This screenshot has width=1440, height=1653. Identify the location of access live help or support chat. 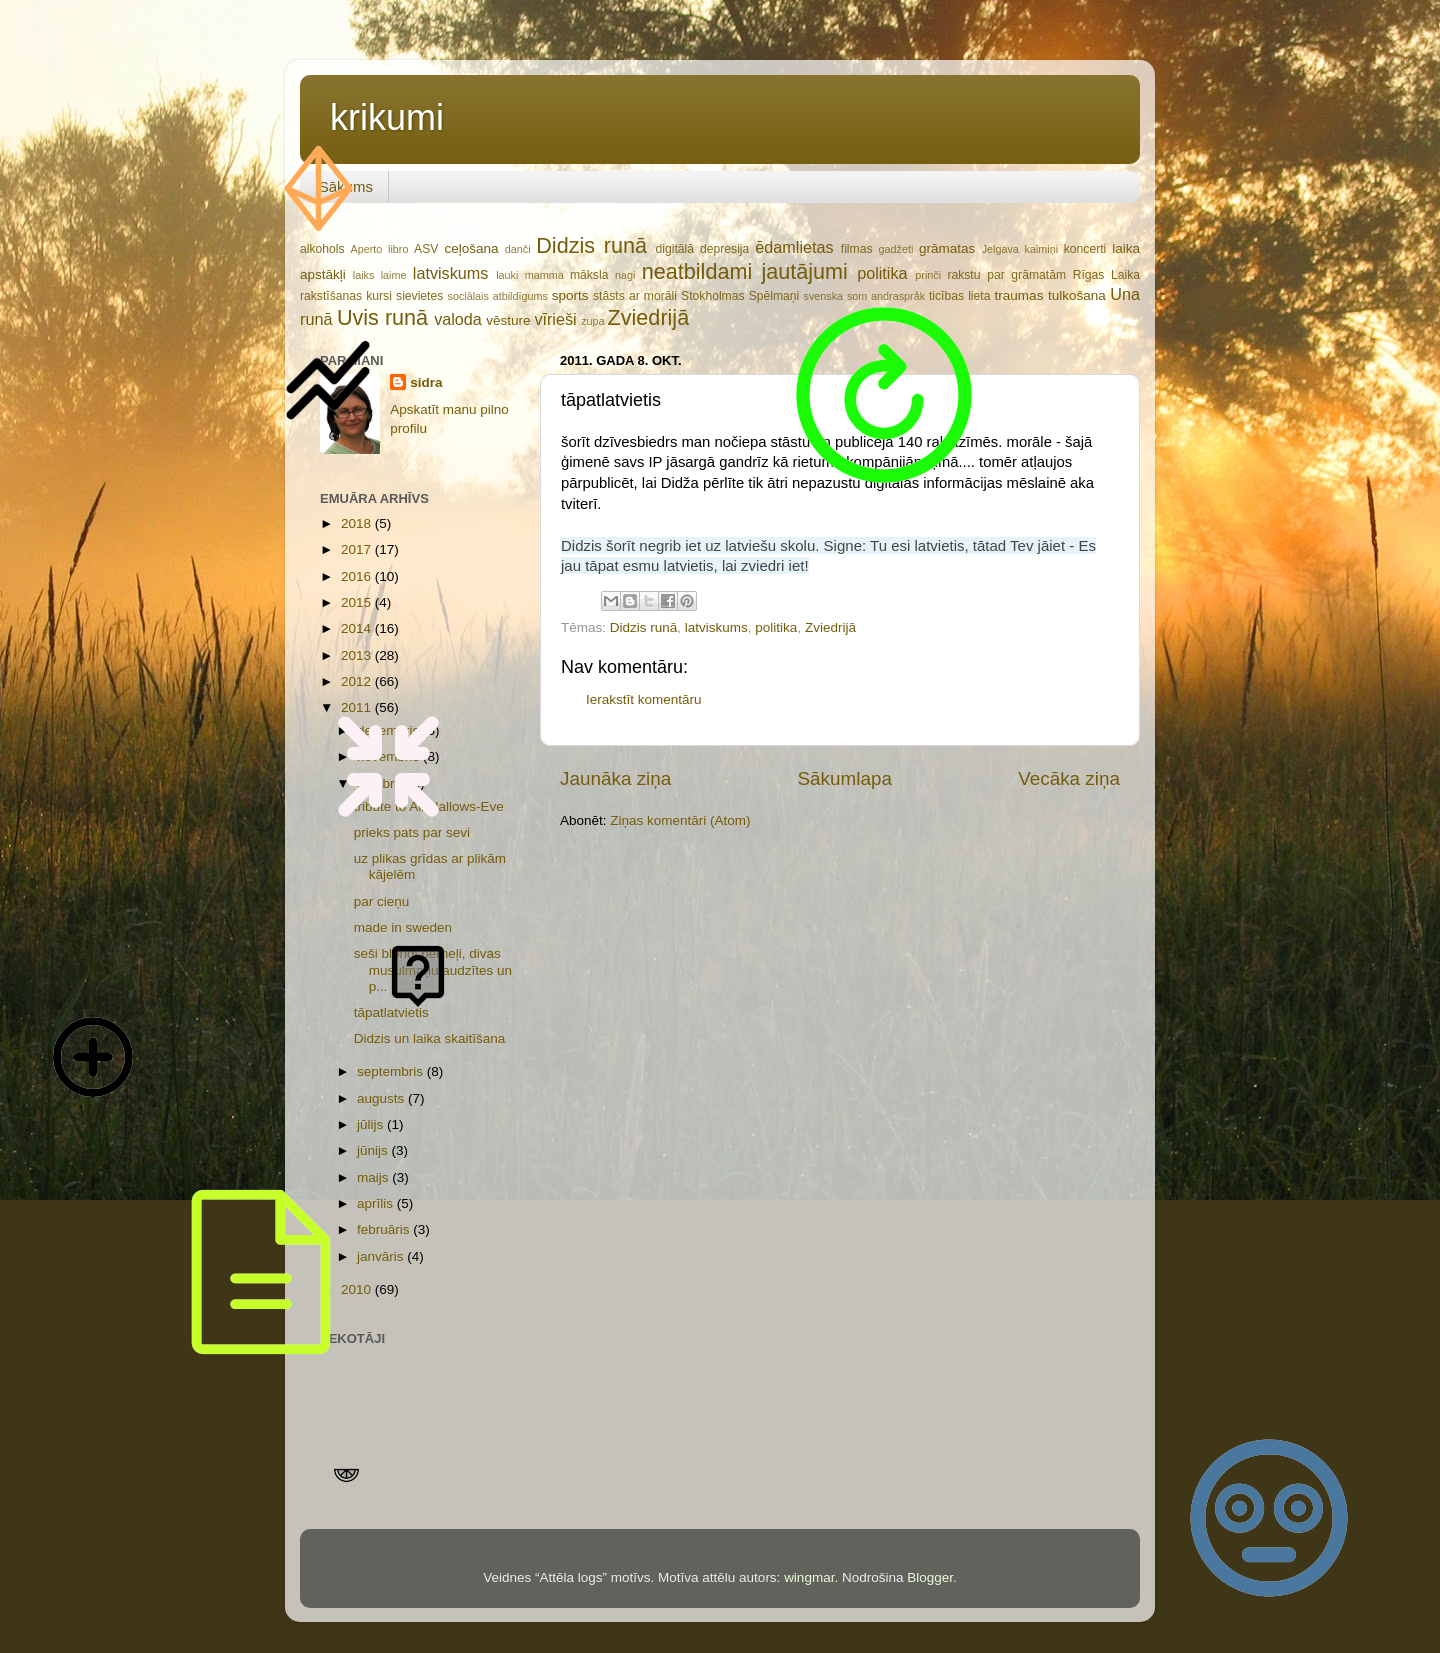
(418, 975).